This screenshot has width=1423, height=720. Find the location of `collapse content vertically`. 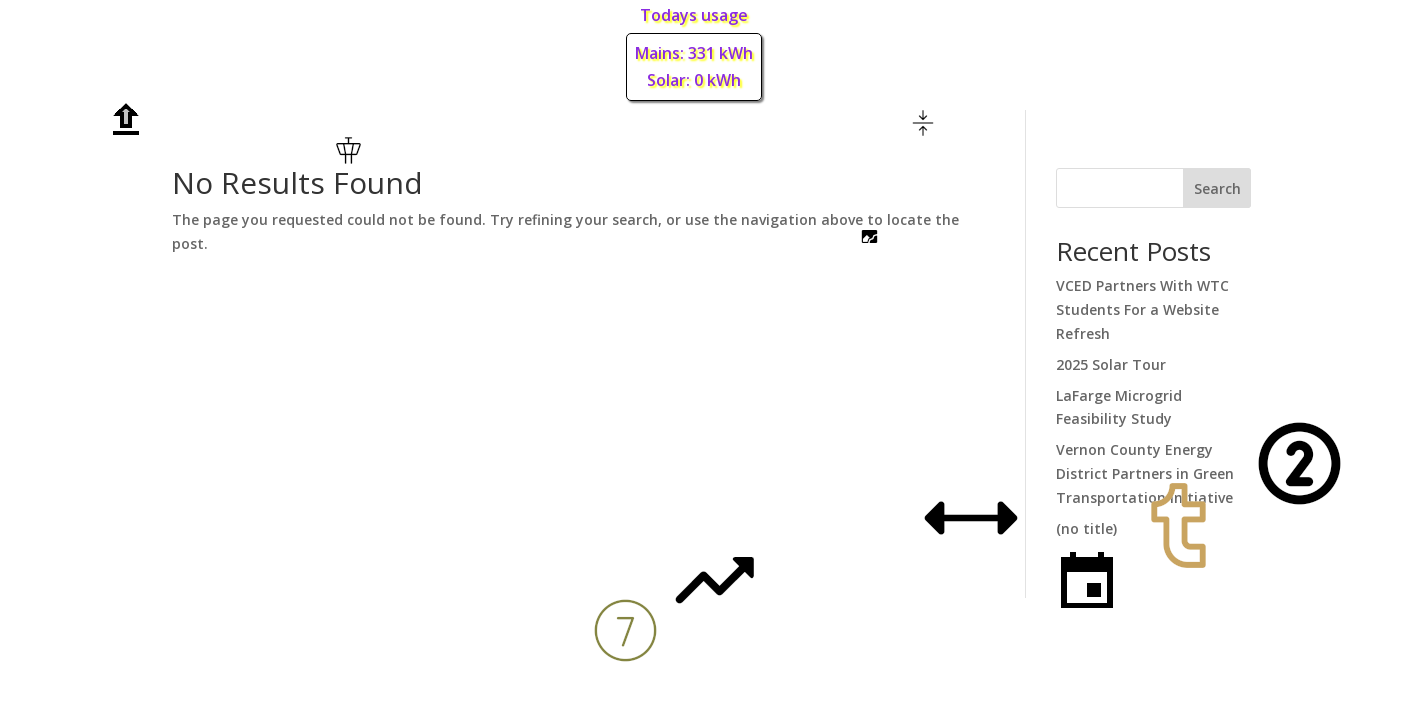

collapse content vertically is located at coordinates (923, 123).